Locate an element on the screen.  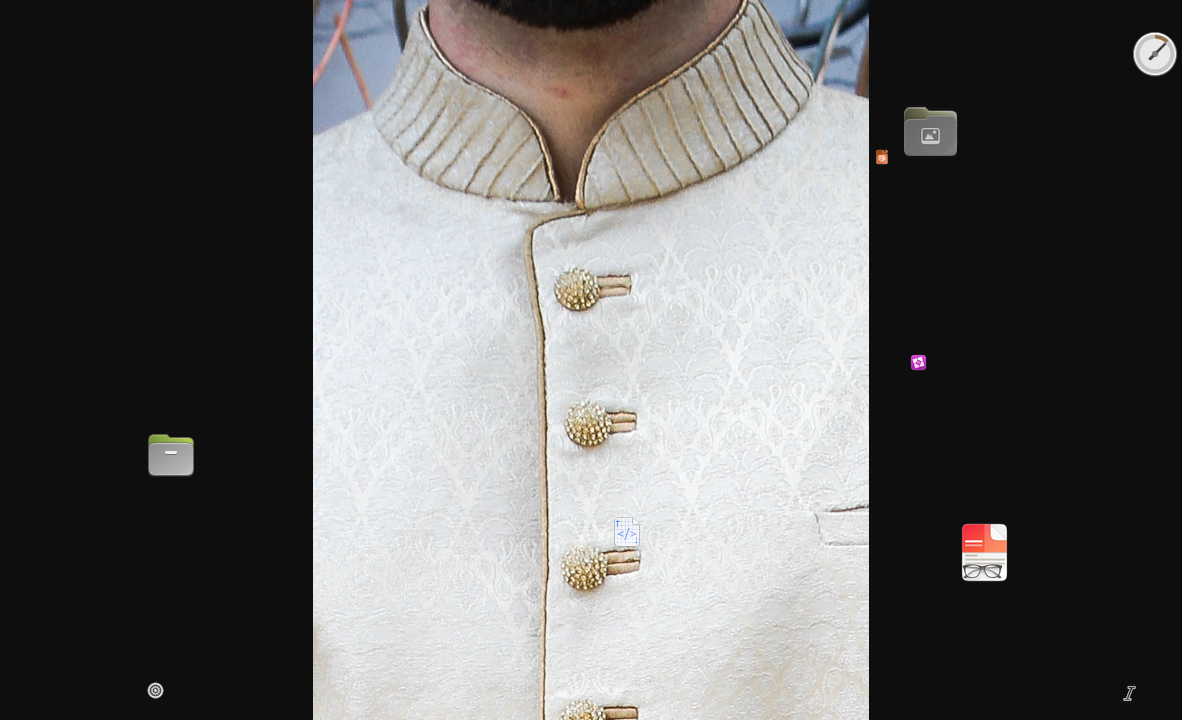
a twig template file is located at coordinates (627, 532).